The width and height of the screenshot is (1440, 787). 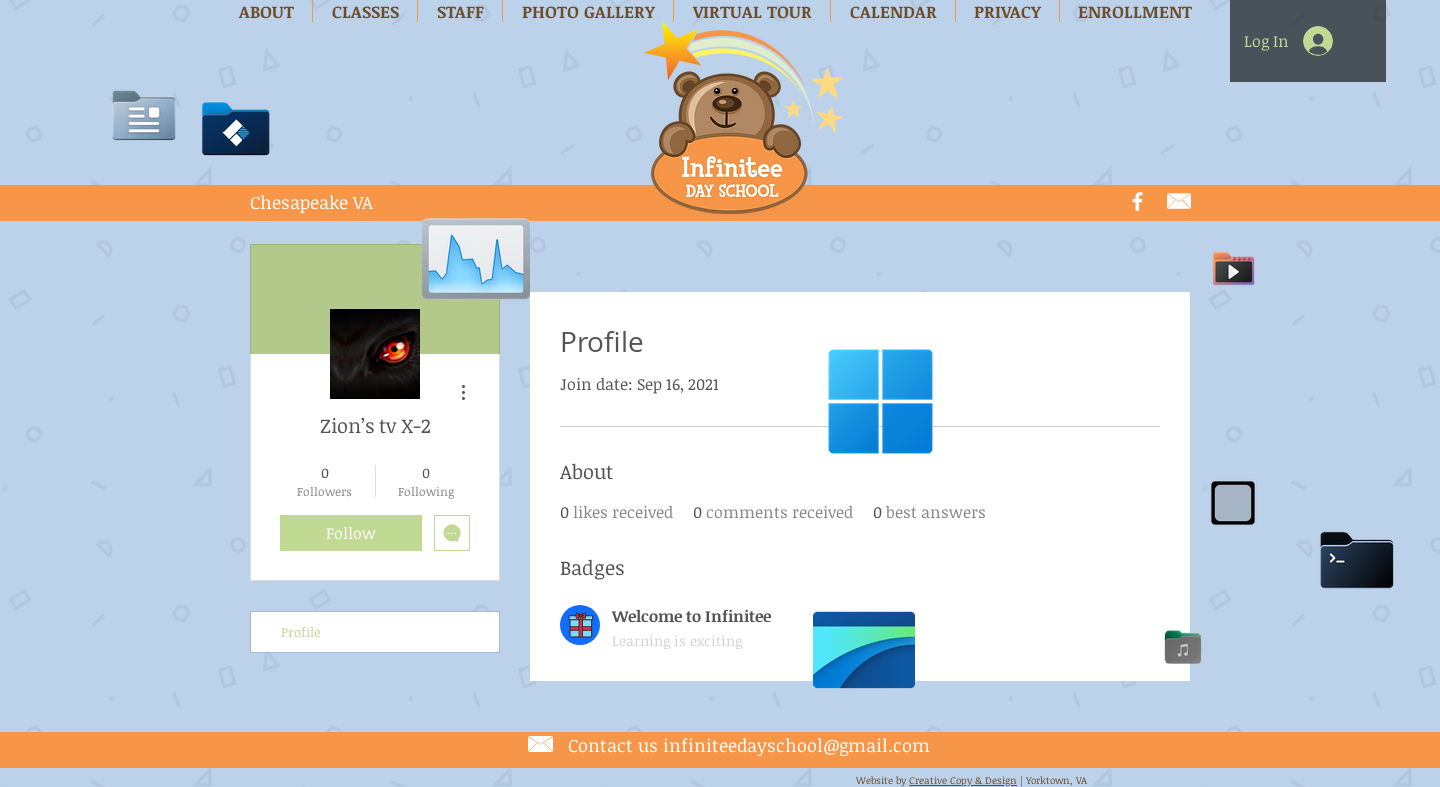 What do you see at coordinates (144, 117) in the screenshot?
I see `open your documents folder` at bounding box center [144, 117].